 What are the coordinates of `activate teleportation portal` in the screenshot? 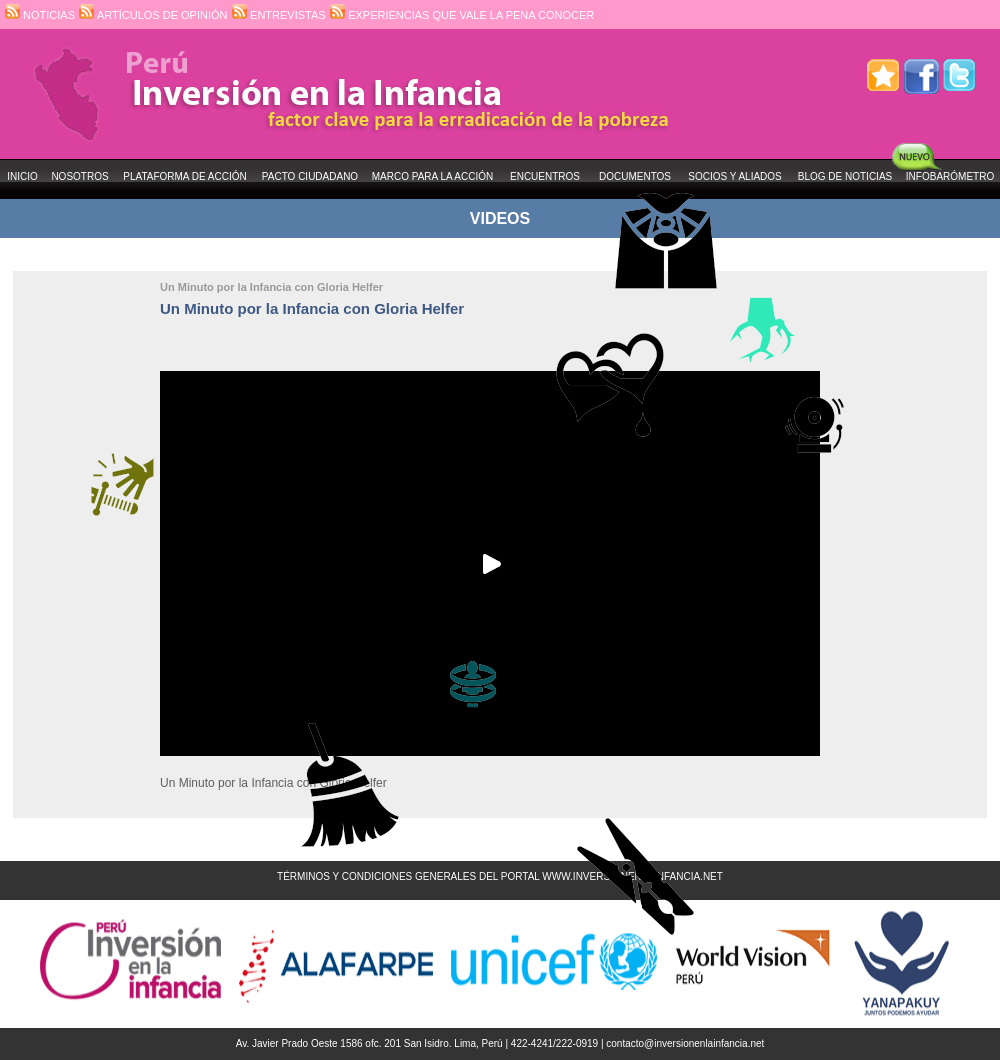 It's located at (473, 684).